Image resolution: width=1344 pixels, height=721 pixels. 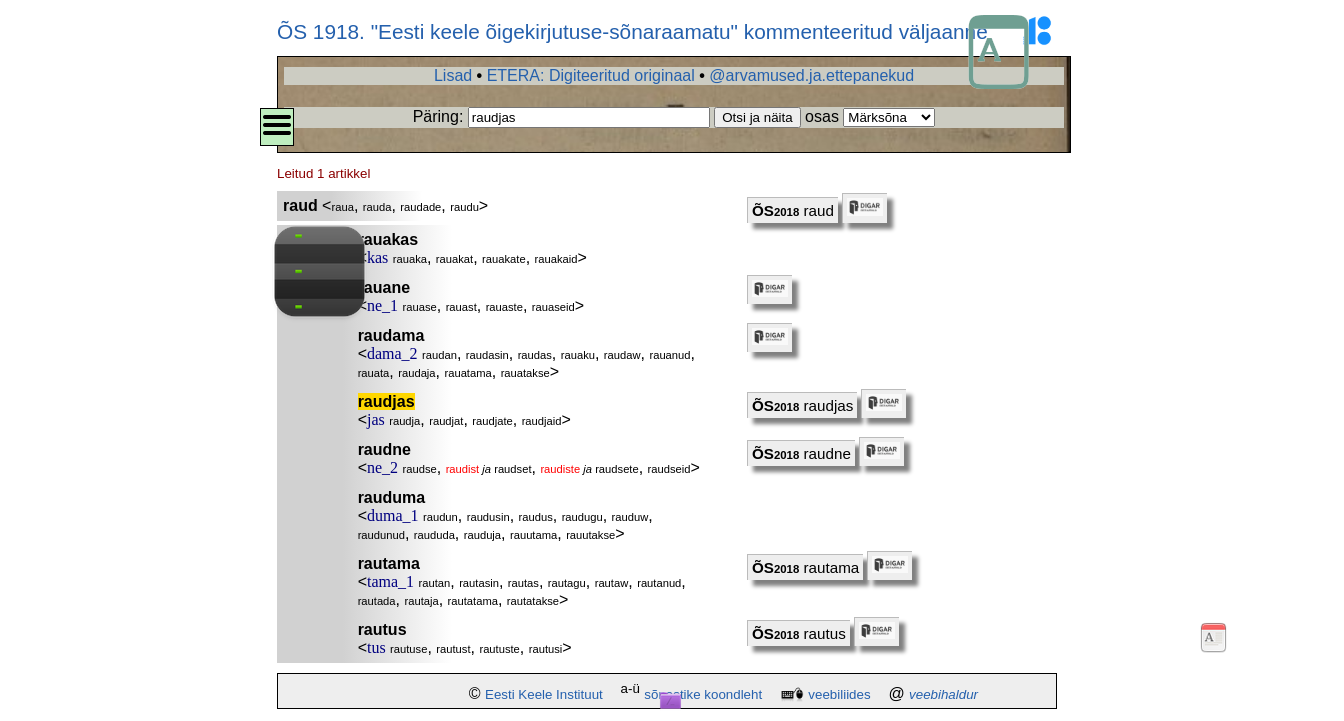 I want to click on access network server settings, so click(x=319, y=271).